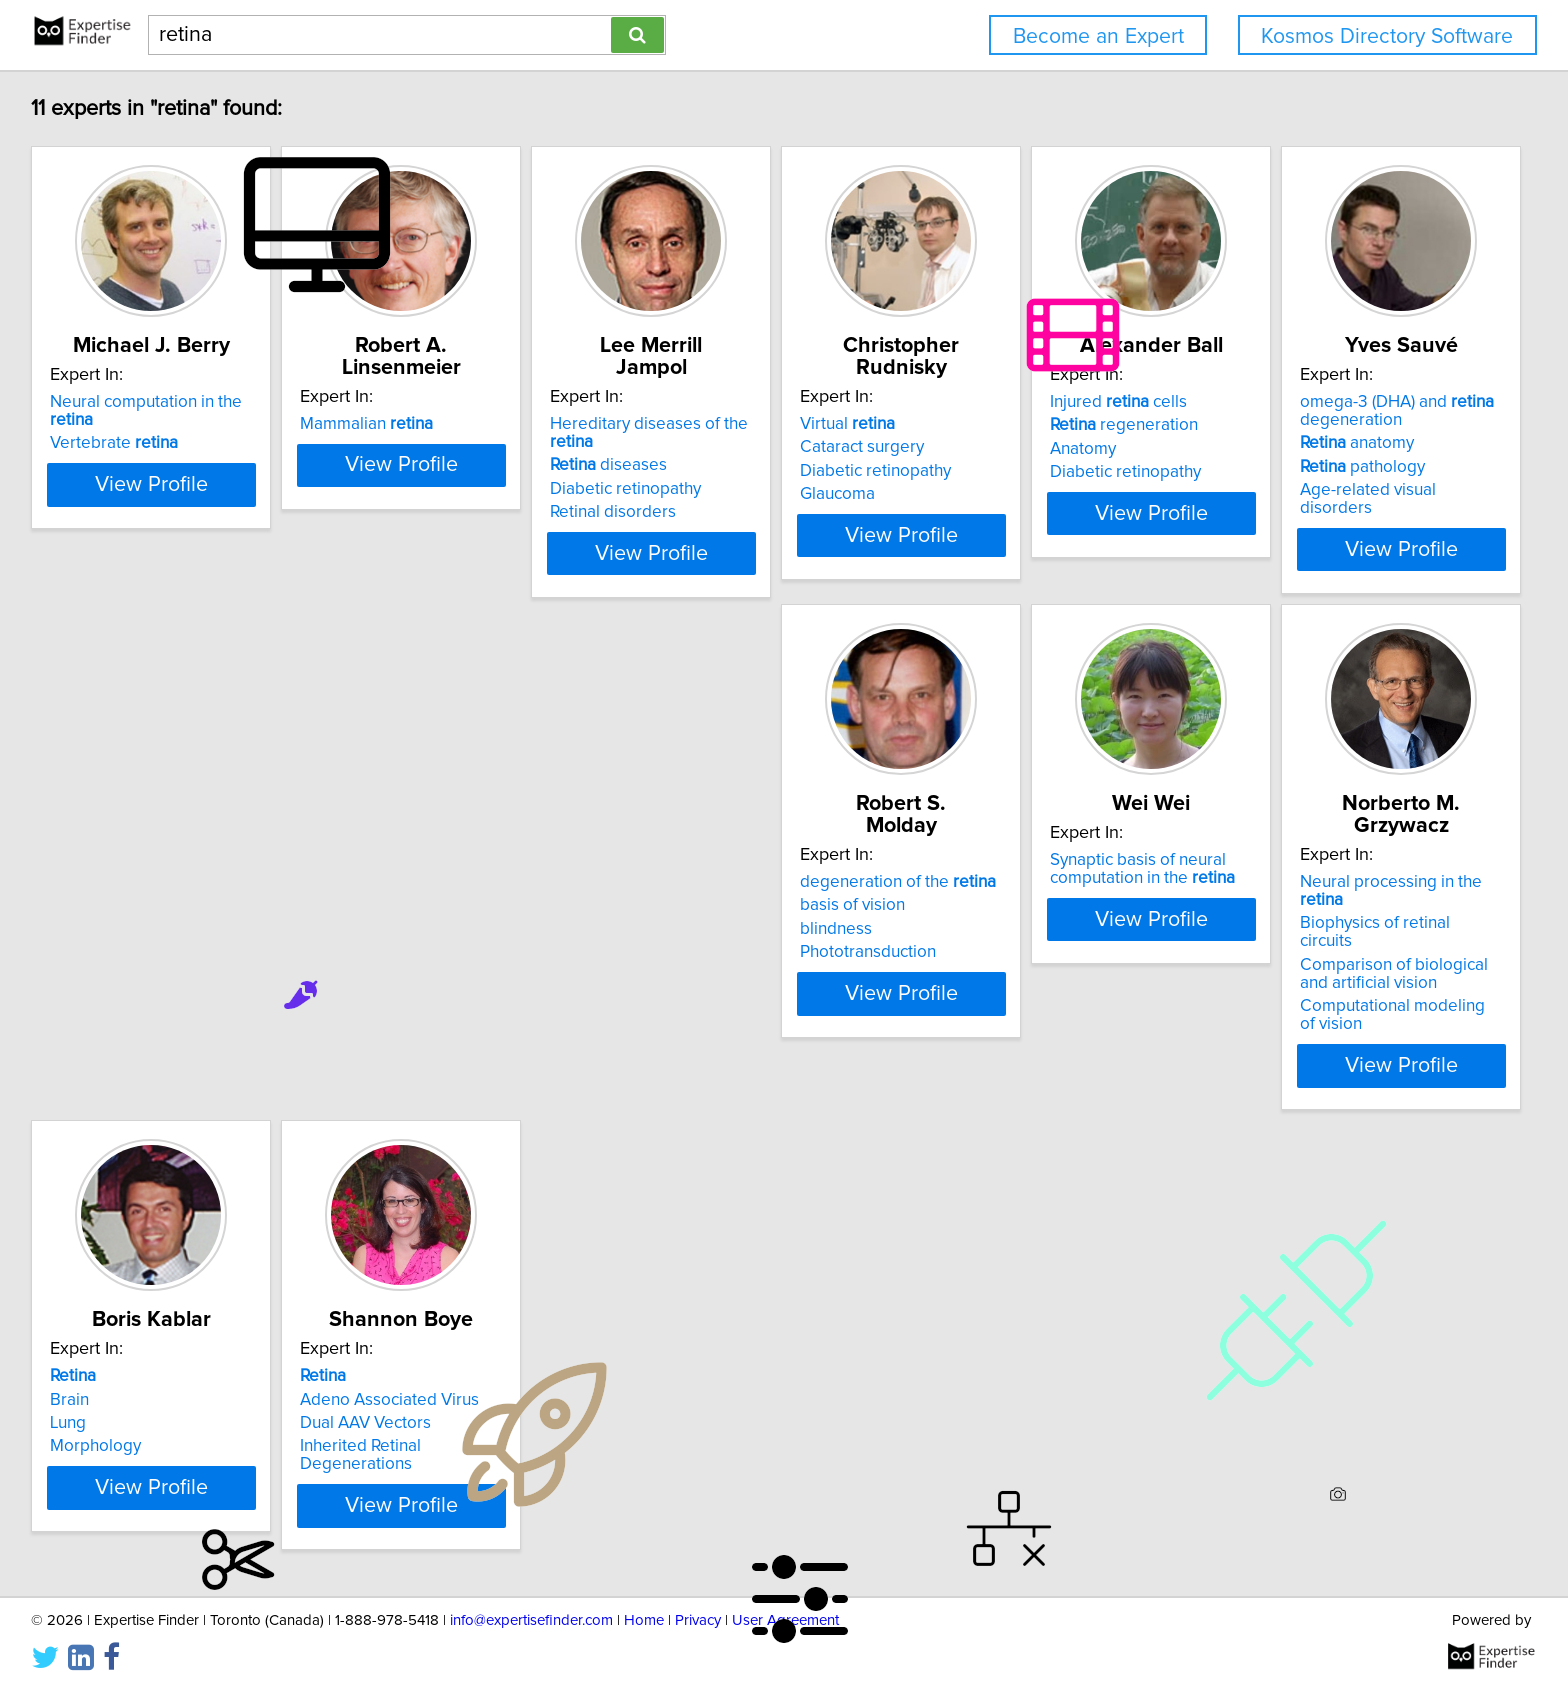  Describe the element at coordinates (1338, 1494) in the screenshot. I see `take a photo` at that location.